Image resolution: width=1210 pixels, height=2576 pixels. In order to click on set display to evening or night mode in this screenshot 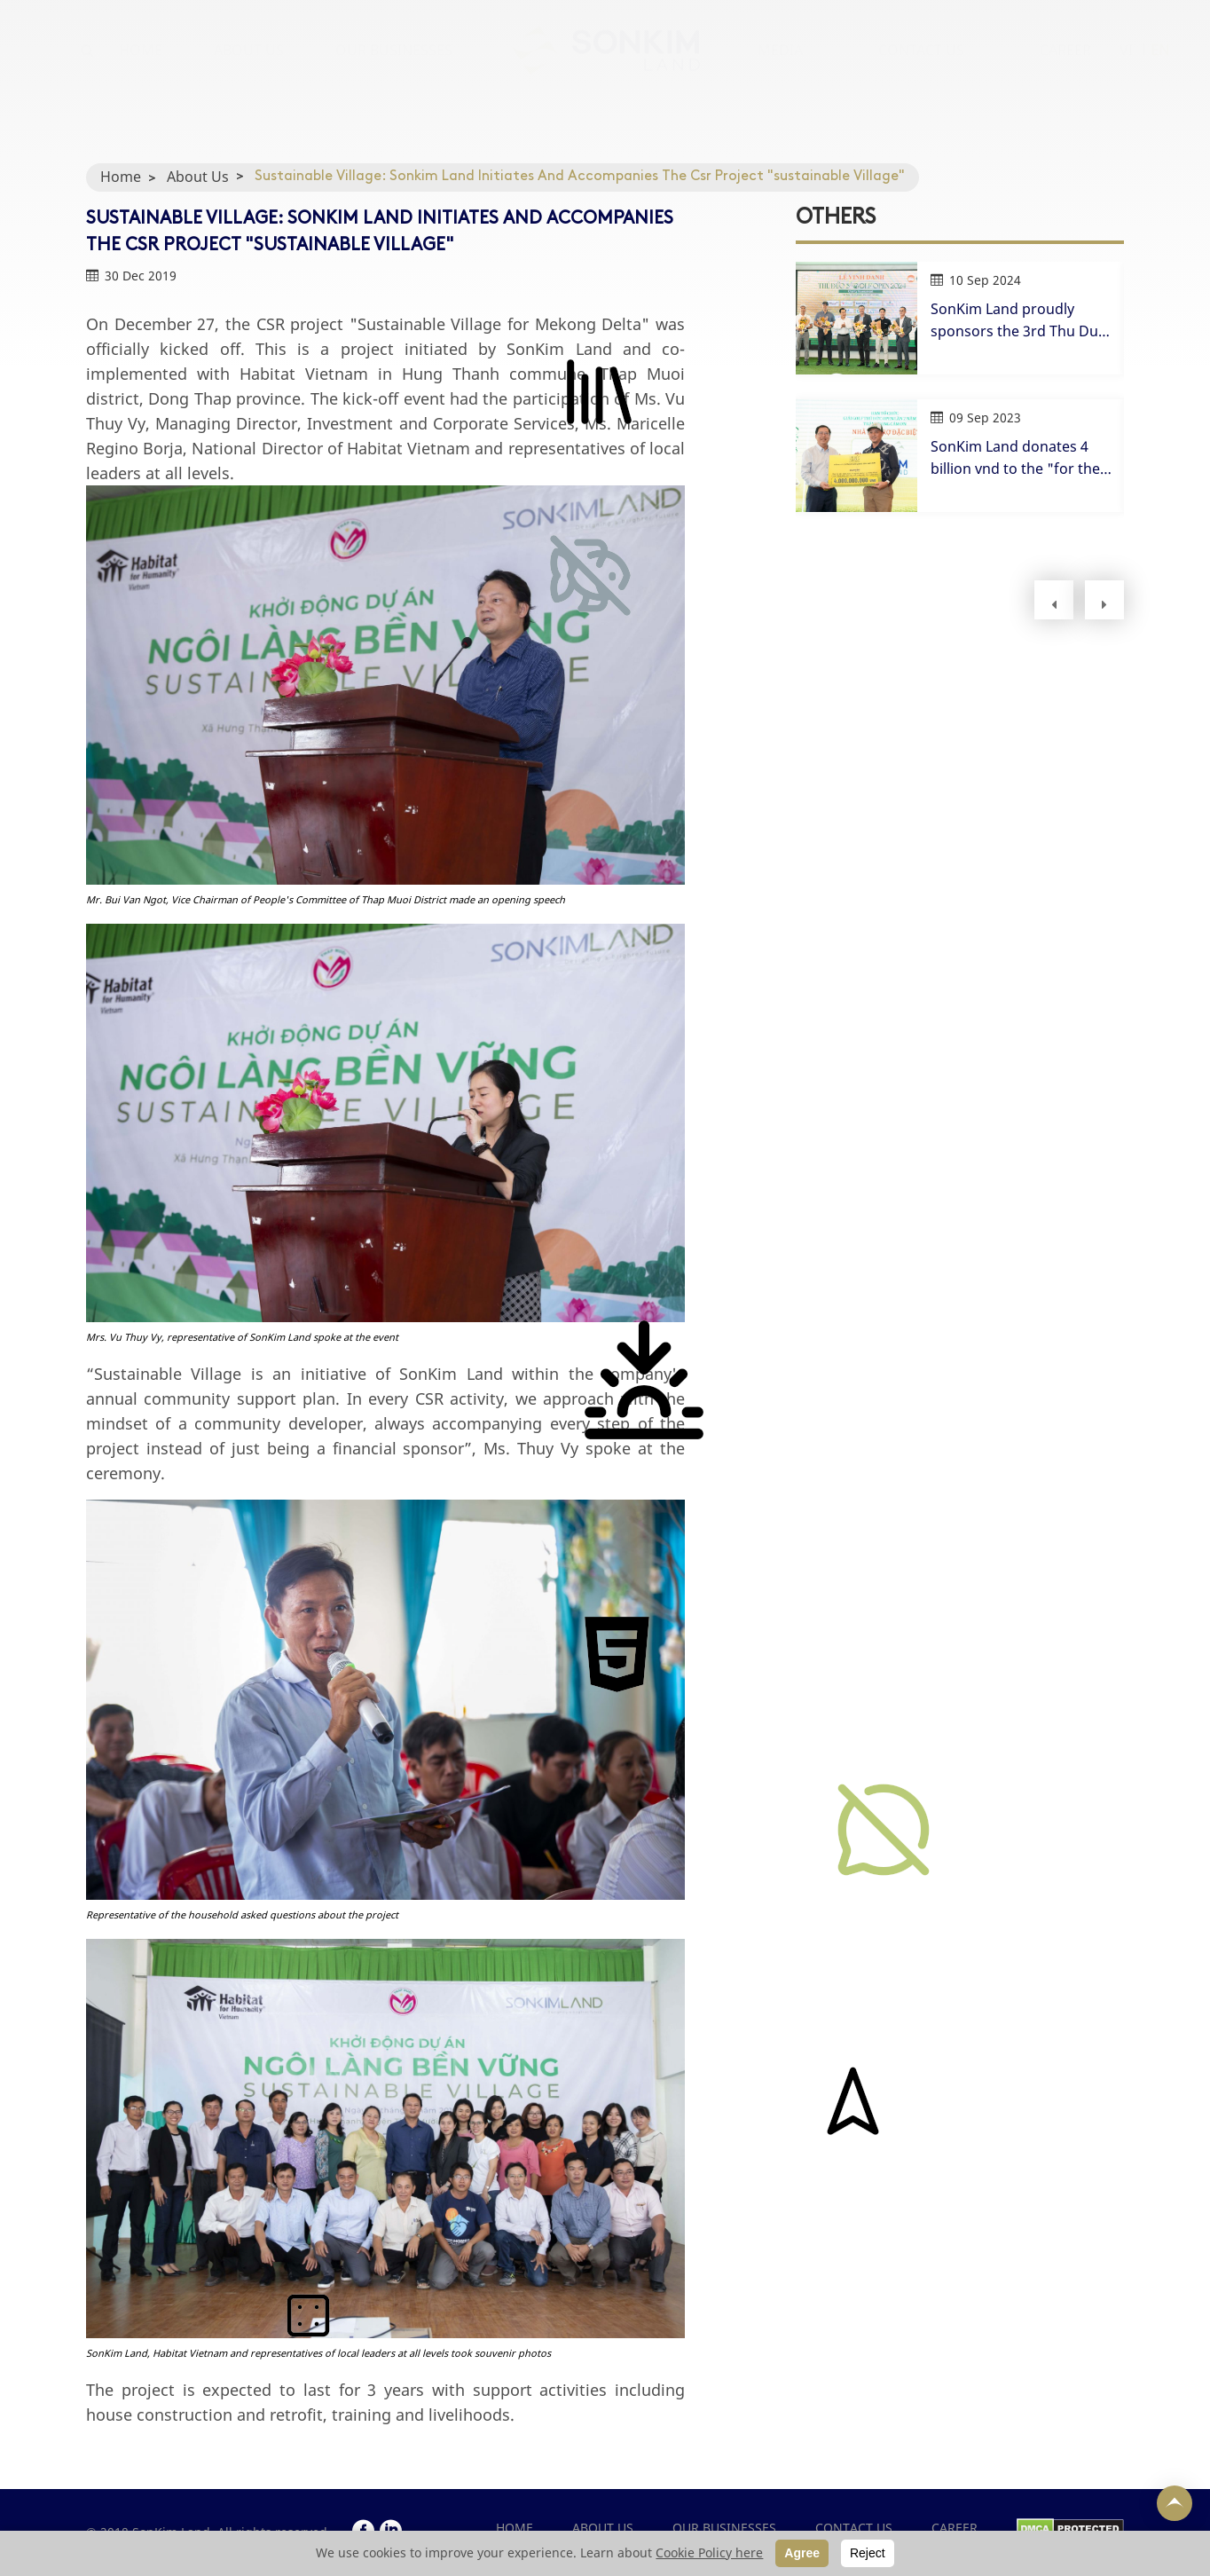, I will do `click(644, 1380)`.